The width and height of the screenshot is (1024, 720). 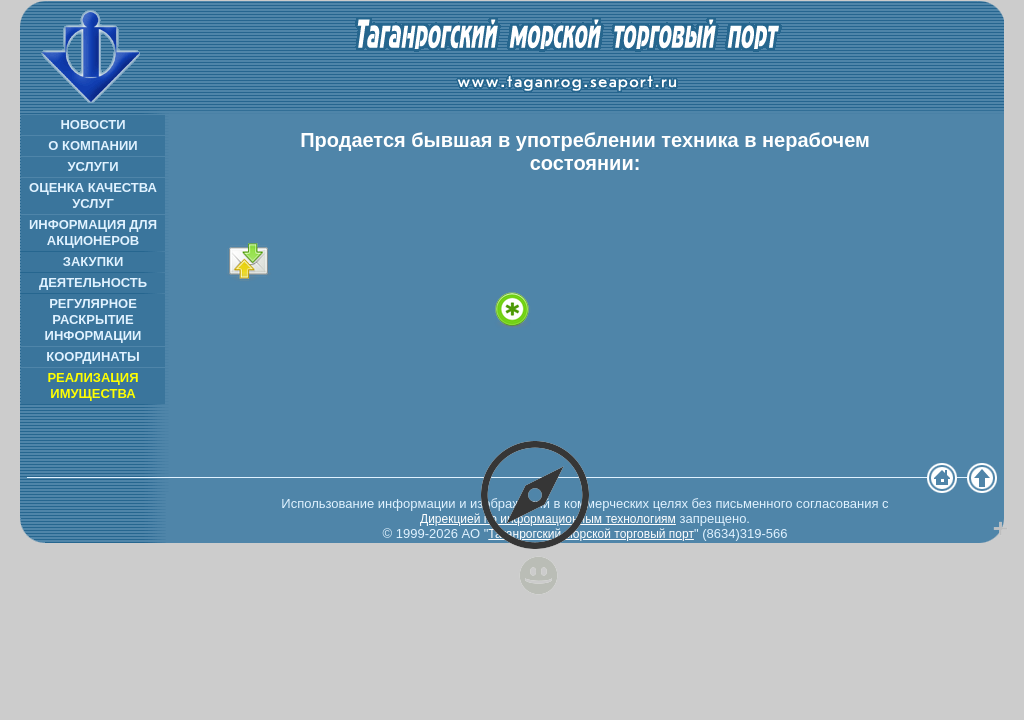 What do you see at coordinates (512, 309) in the screenshot?
I see `indicates a generic or unspecified item type` at bounding box center [512, 309].